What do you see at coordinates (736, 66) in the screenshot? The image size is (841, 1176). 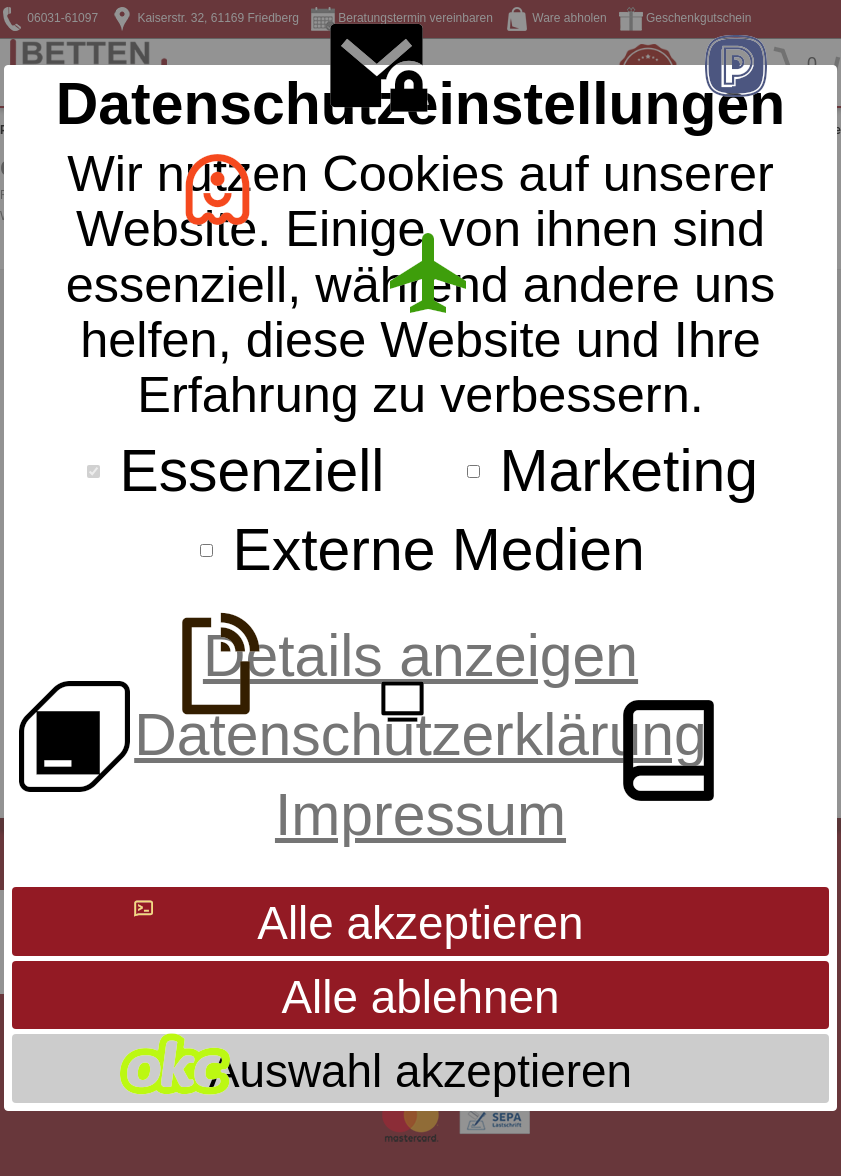 I see `open peerlist profile or app` at bounding box center [736, 66].